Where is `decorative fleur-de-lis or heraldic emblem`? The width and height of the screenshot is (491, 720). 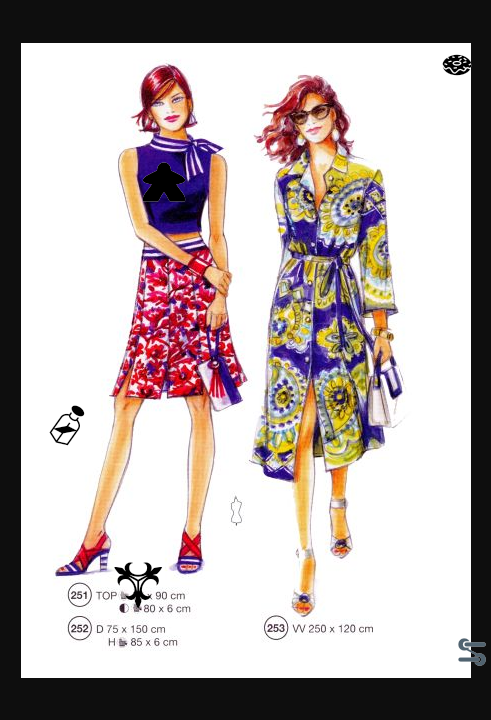 decorative fleur-de-lis or heraldic emblem is located at coordinates (138, 585).